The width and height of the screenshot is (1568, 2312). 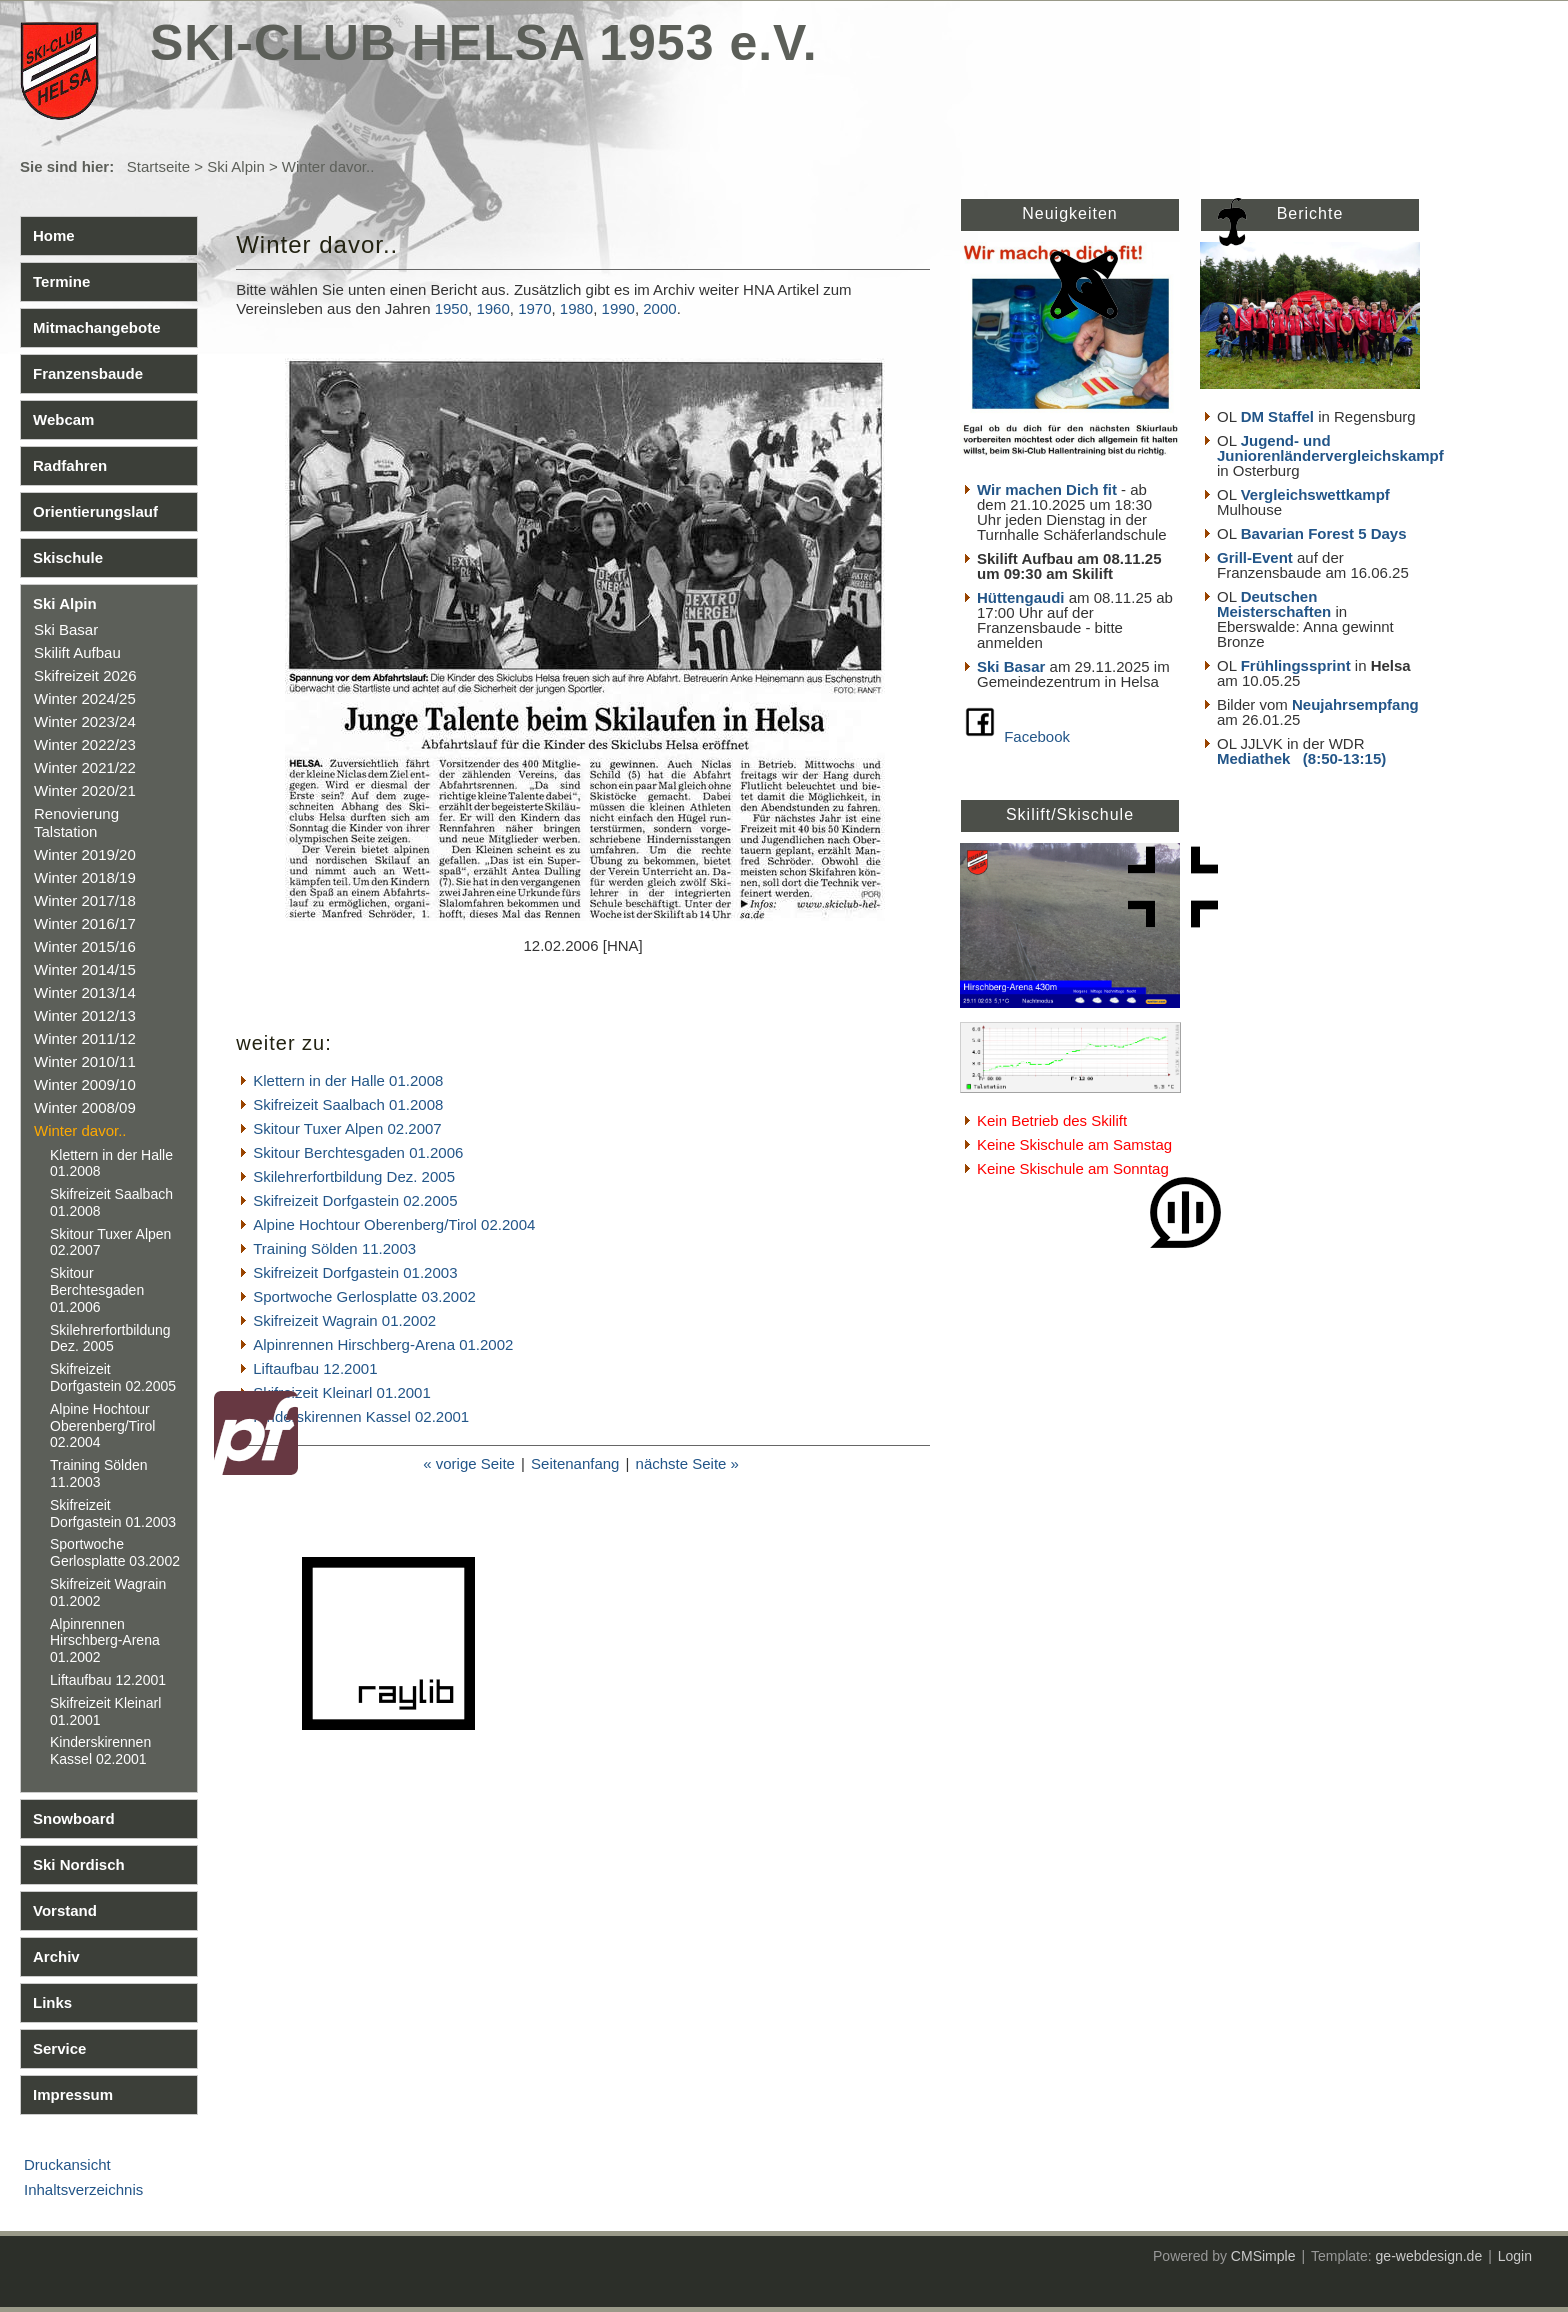 I want to click on open pfSense firewall dashboard, so click(x=256, y=1433).